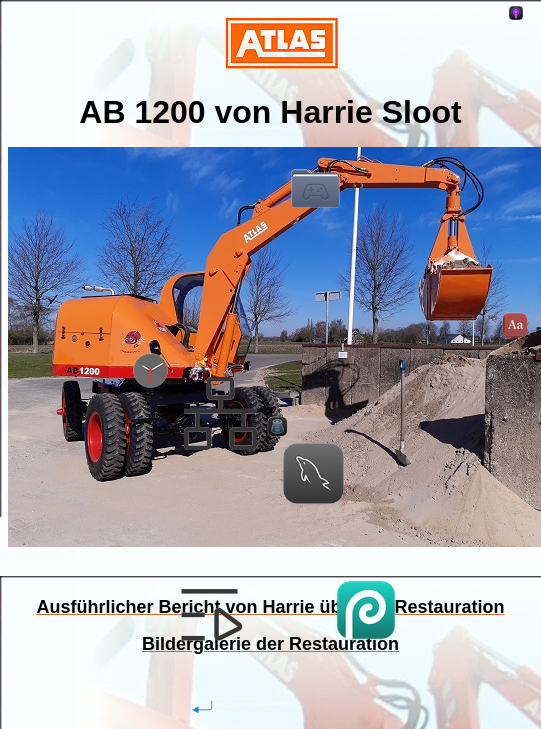  I want to click on open the dictionary app, so click(515, 325).